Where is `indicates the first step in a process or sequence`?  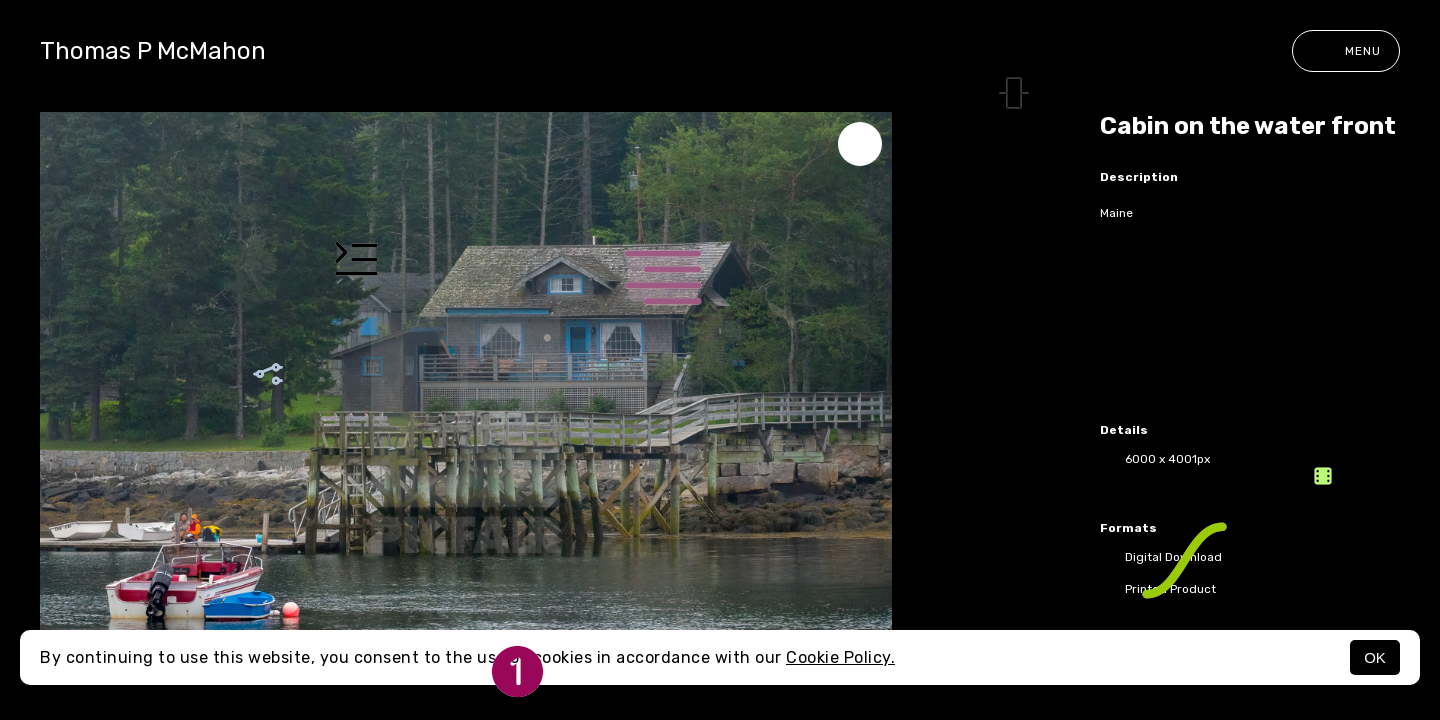
indicates the first step in a process or sequence is located at coordinates (517, 671).